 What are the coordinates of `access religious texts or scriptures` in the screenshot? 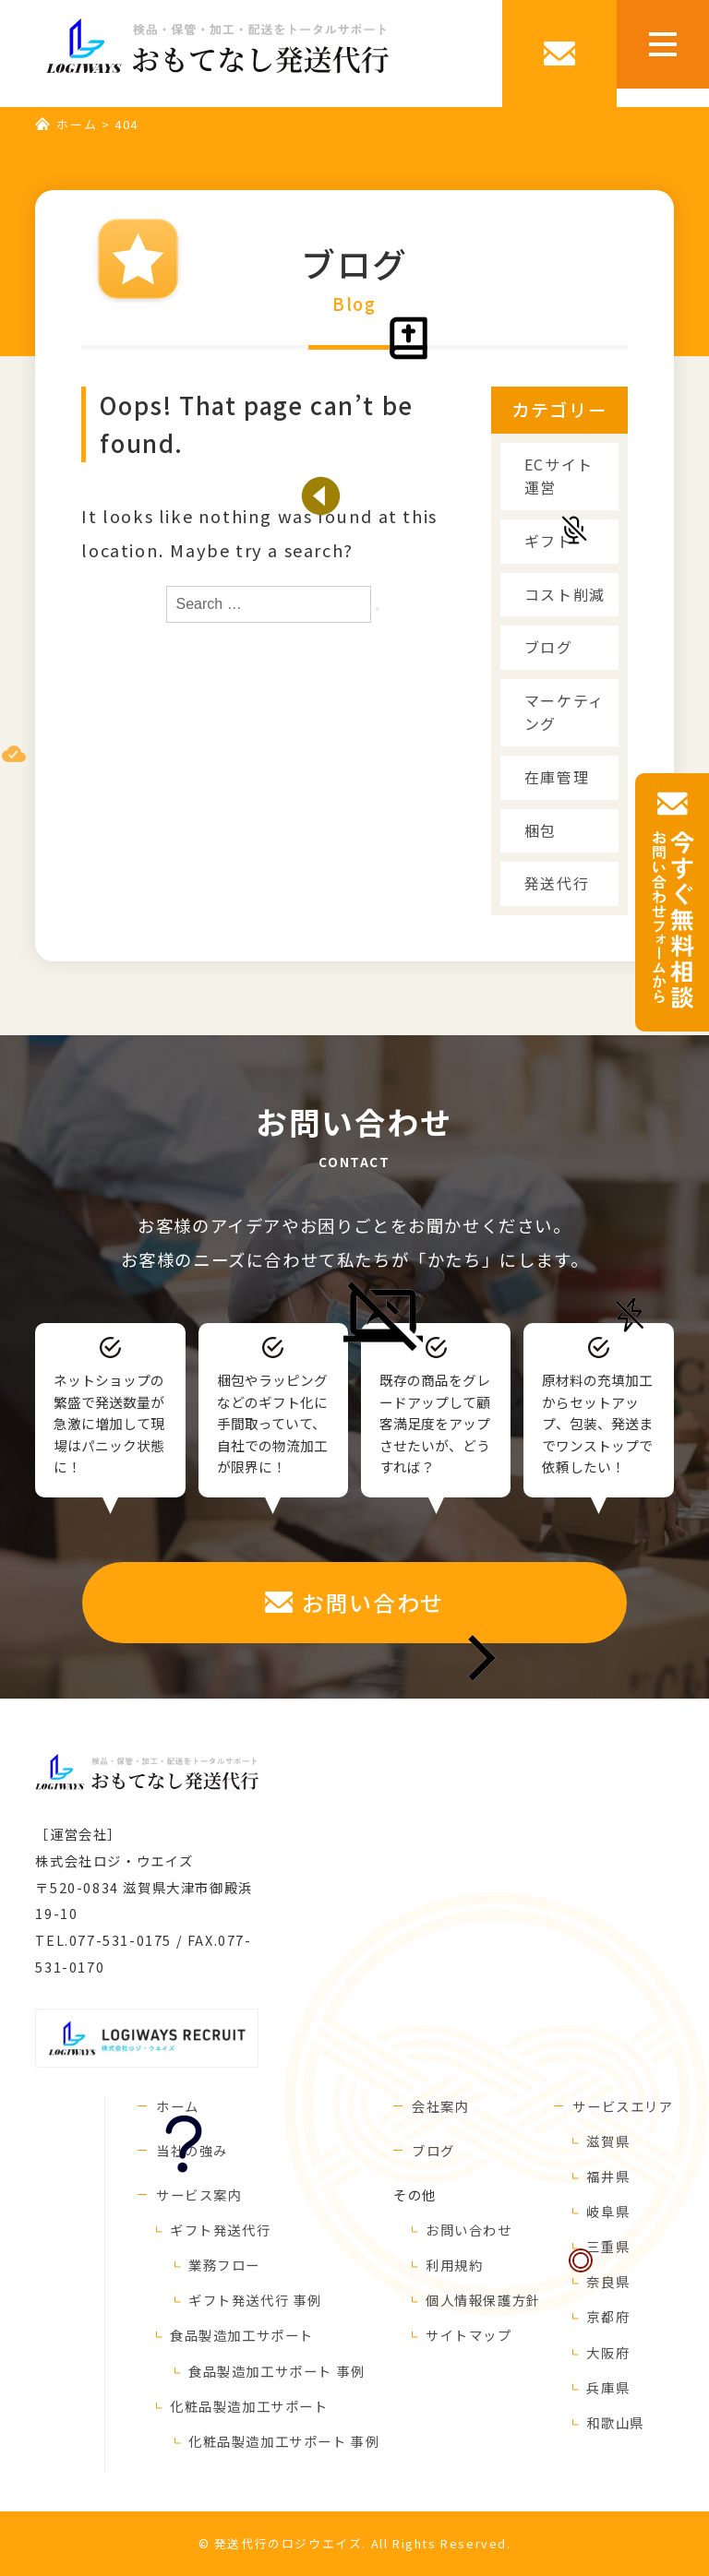 It's located at (408, 338).